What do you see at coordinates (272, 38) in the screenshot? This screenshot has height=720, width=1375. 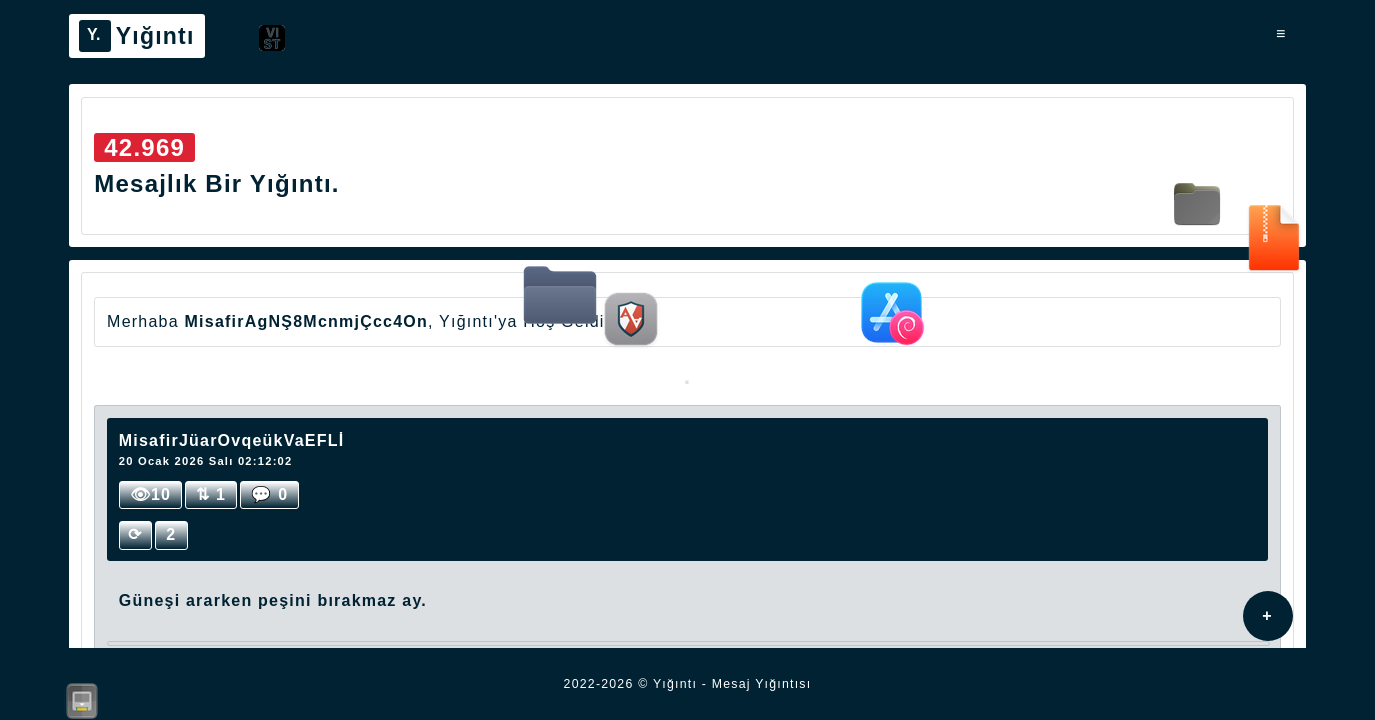 I see `vietnamese input method - simple telex keyboard` at bounding box center [272, 38].